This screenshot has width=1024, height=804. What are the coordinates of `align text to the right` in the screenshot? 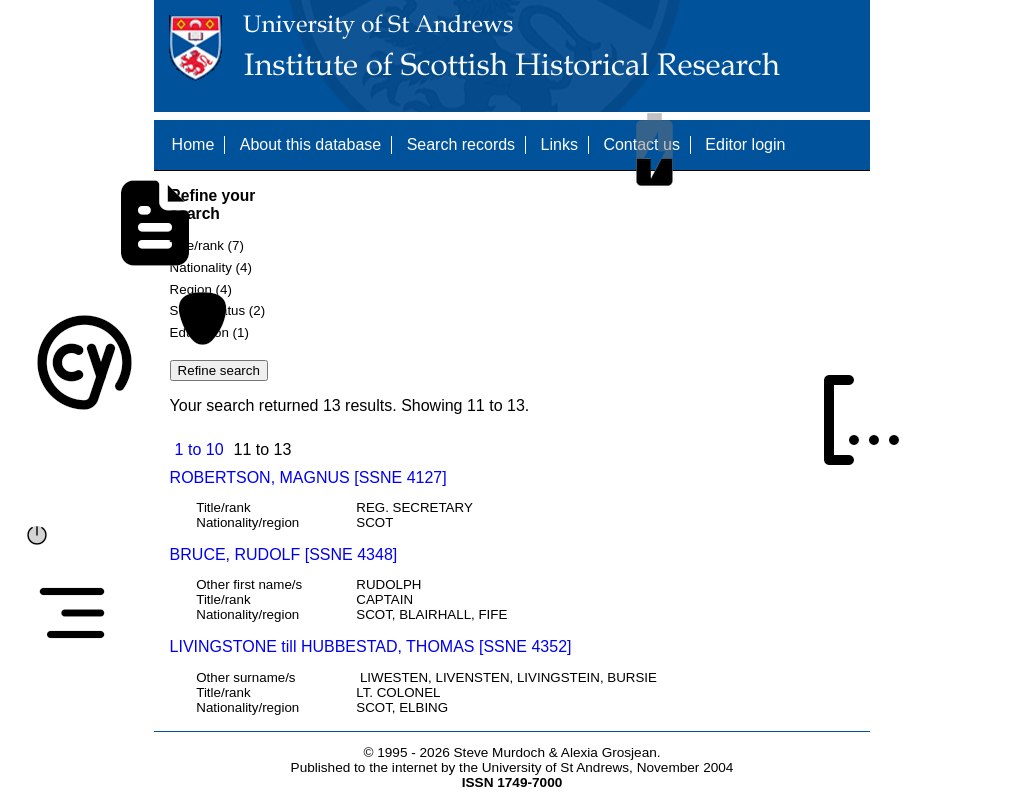 It's located at (72, 613).